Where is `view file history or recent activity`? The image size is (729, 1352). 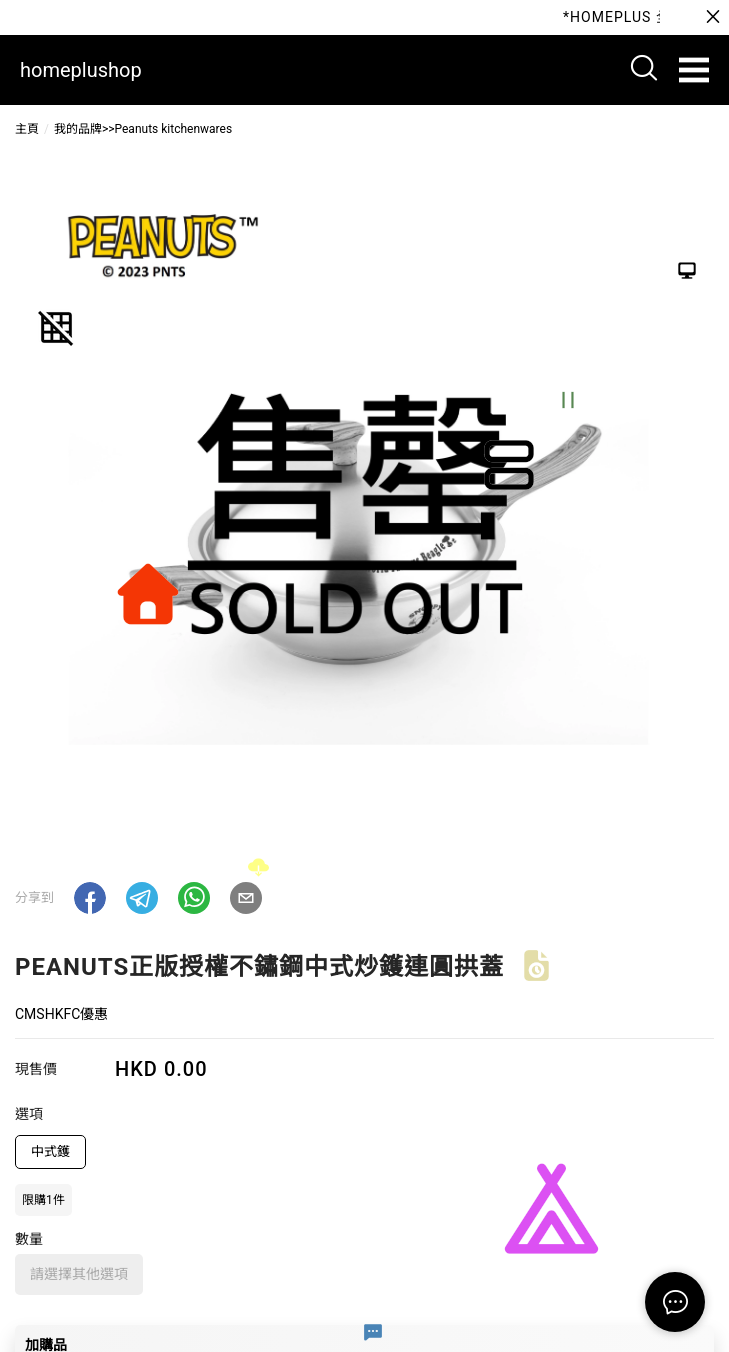 view file history or recent activity is located at coordinates (536, 965).